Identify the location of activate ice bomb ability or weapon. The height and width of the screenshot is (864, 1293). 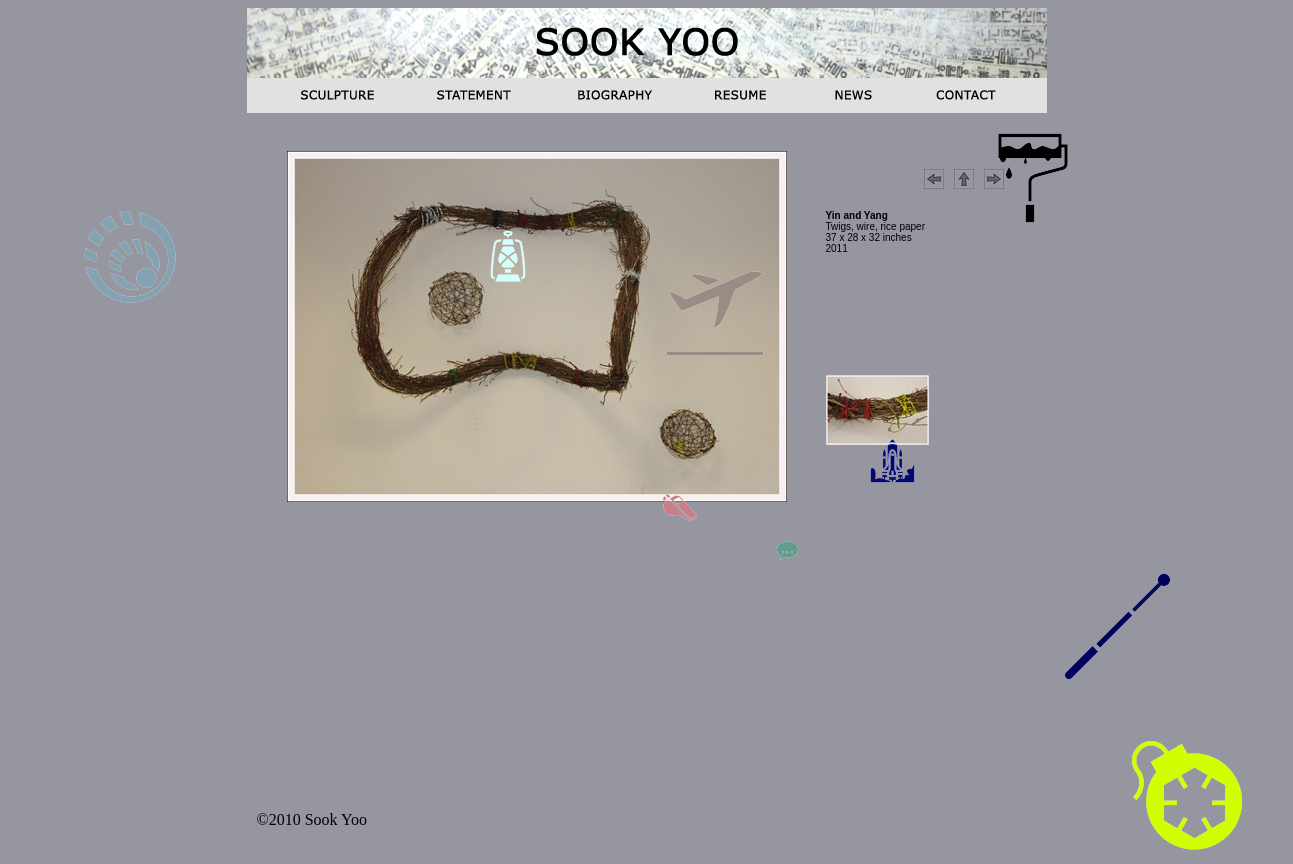
(1187, 795).